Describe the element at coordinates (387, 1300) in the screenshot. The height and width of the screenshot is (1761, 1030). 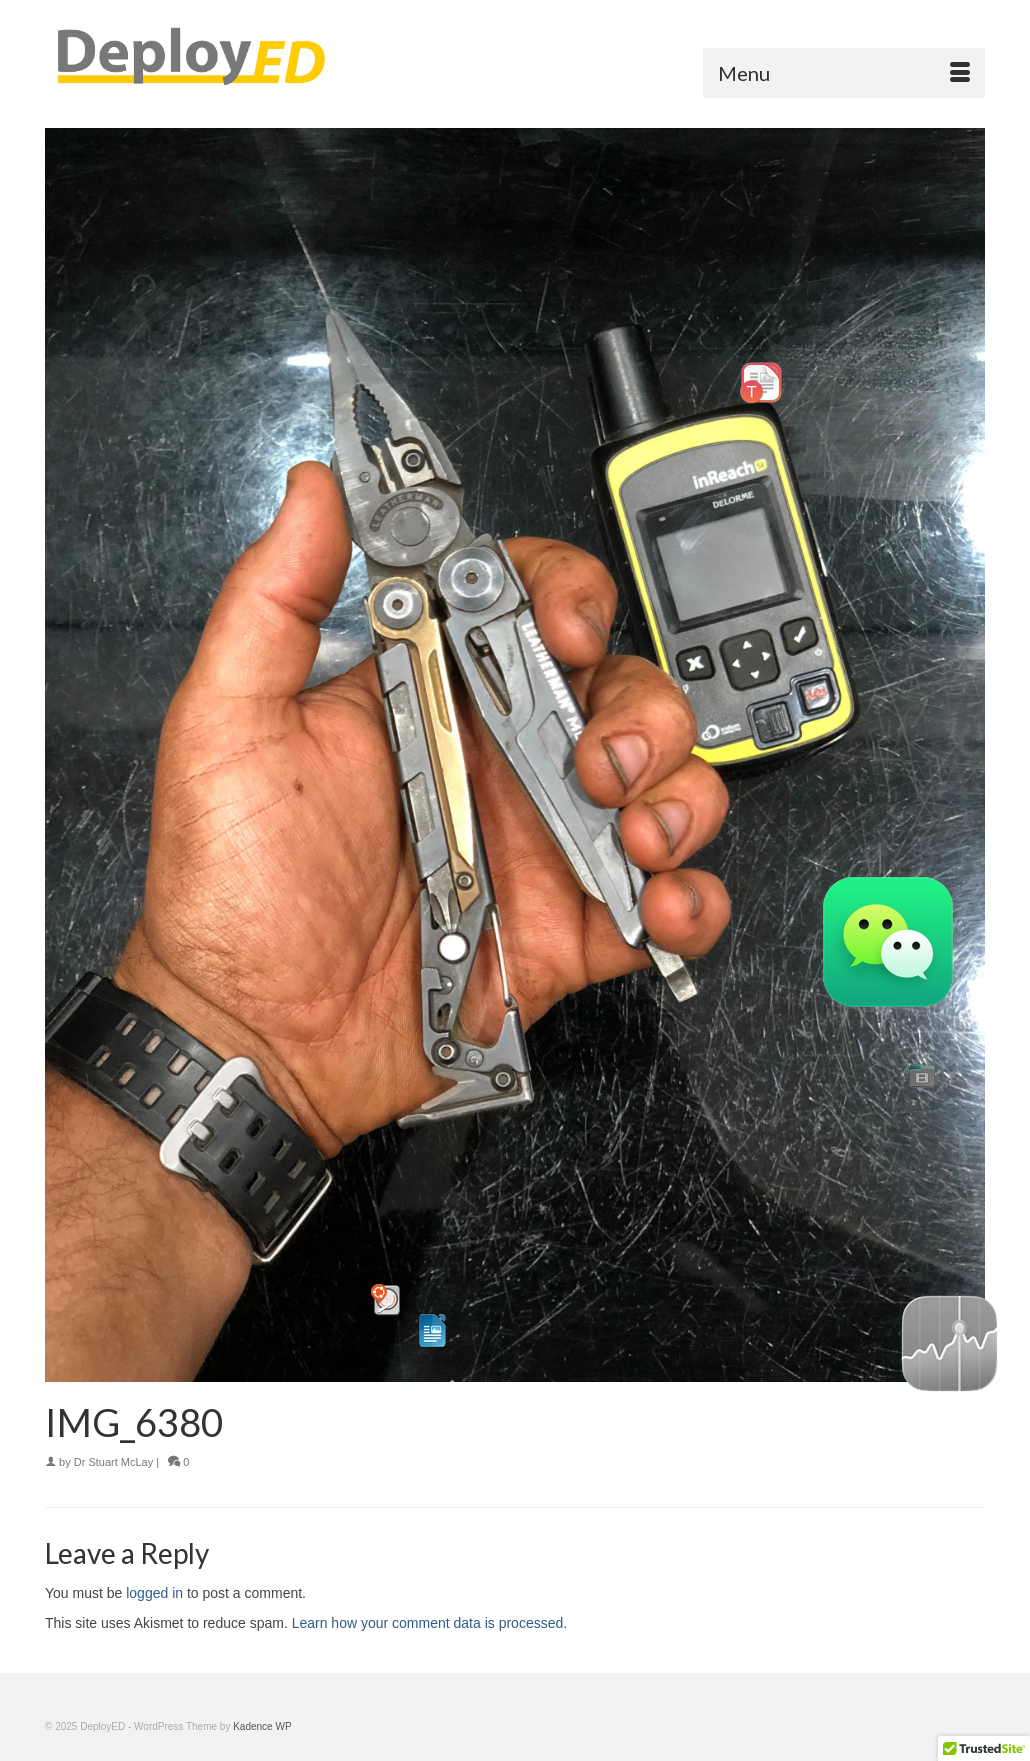
I see `launch the ubiquity ubuntu installer` at that location.